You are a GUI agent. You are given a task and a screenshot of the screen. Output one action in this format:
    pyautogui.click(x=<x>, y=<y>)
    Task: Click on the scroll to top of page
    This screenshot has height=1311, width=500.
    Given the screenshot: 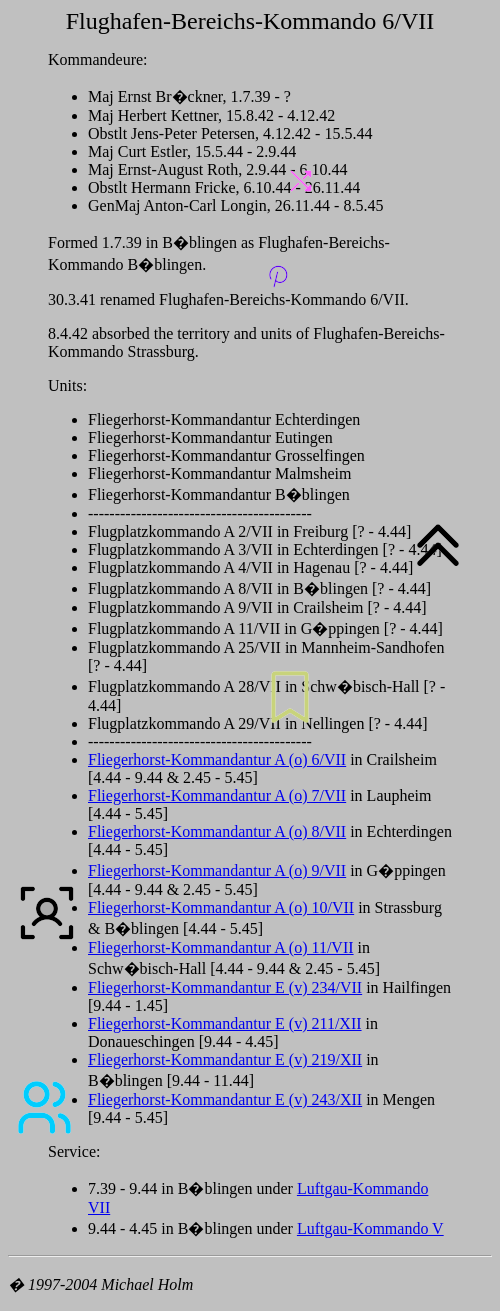 What is the action you would take?
    pyautogui.click(x=438, y=547)
    